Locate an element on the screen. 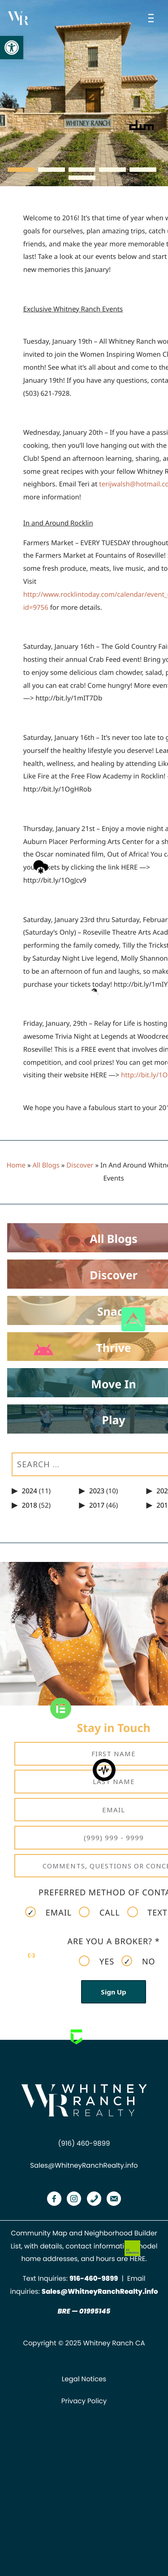 This screenshot has height=2576, width=168. dwm window manager logo is located at coordinates (142, 125).